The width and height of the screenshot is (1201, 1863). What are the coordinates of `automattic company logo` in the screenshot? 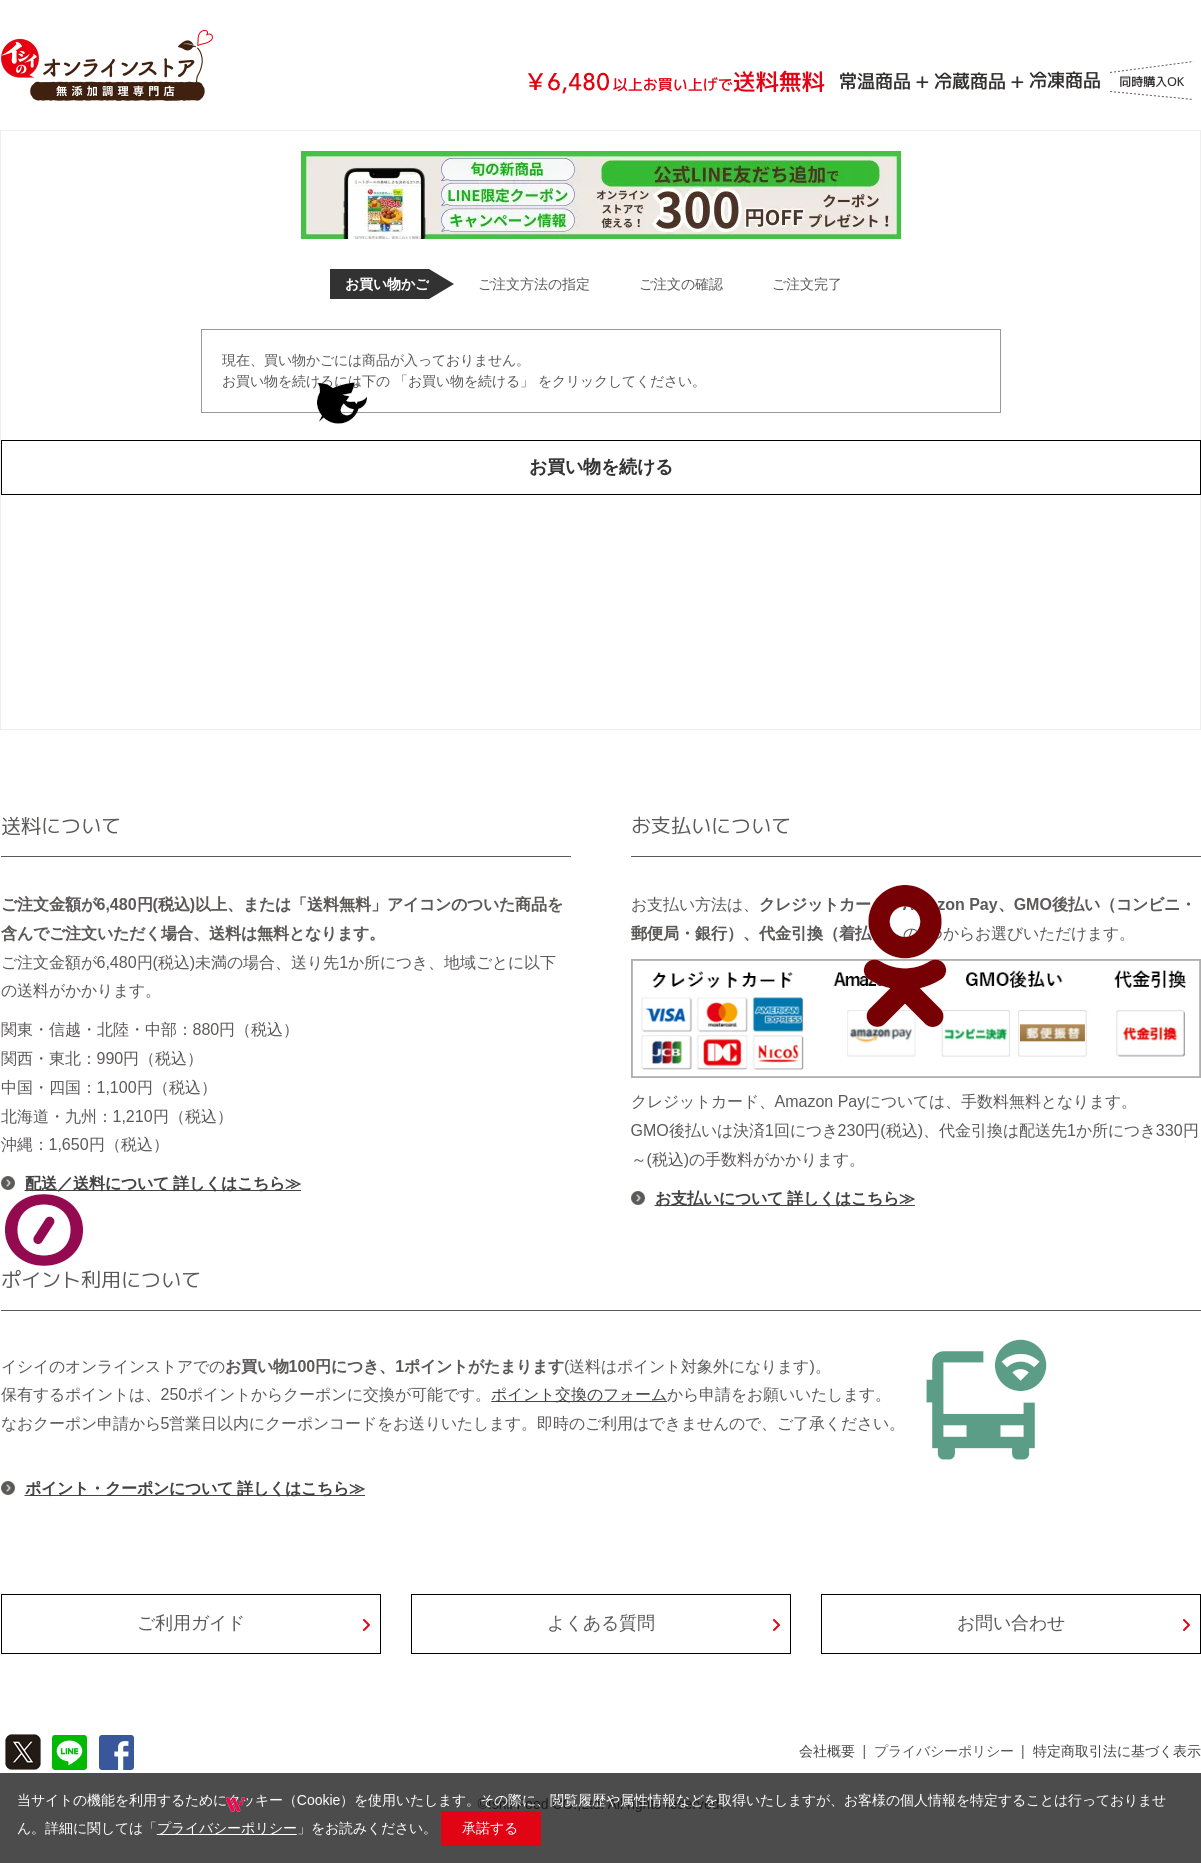 It's located at (44, 1230).